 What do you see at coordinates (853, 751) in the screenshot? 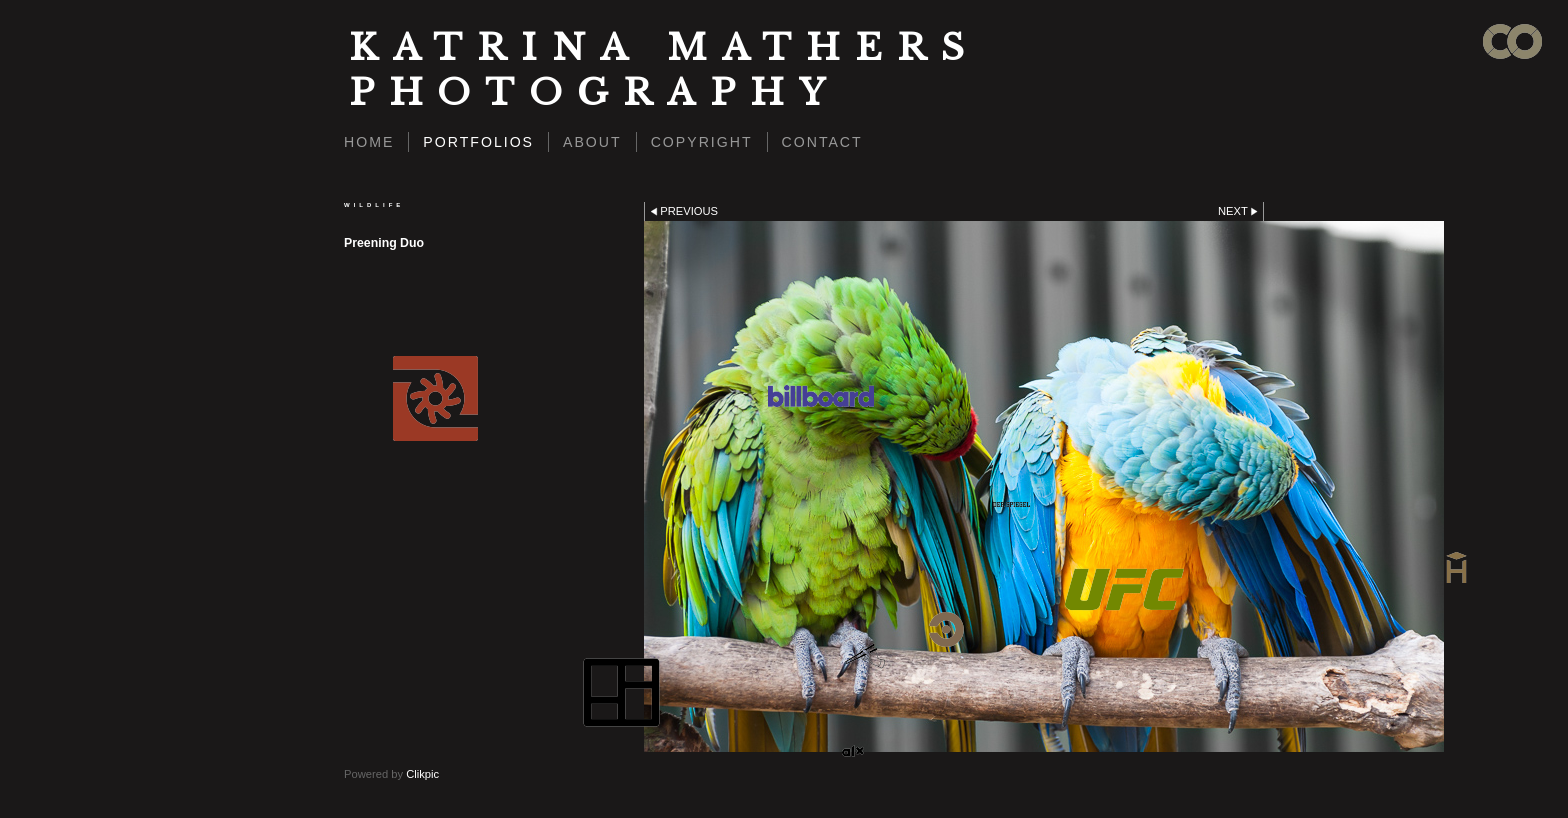
I see `alx brand logo` at bounding box center [853, 751].